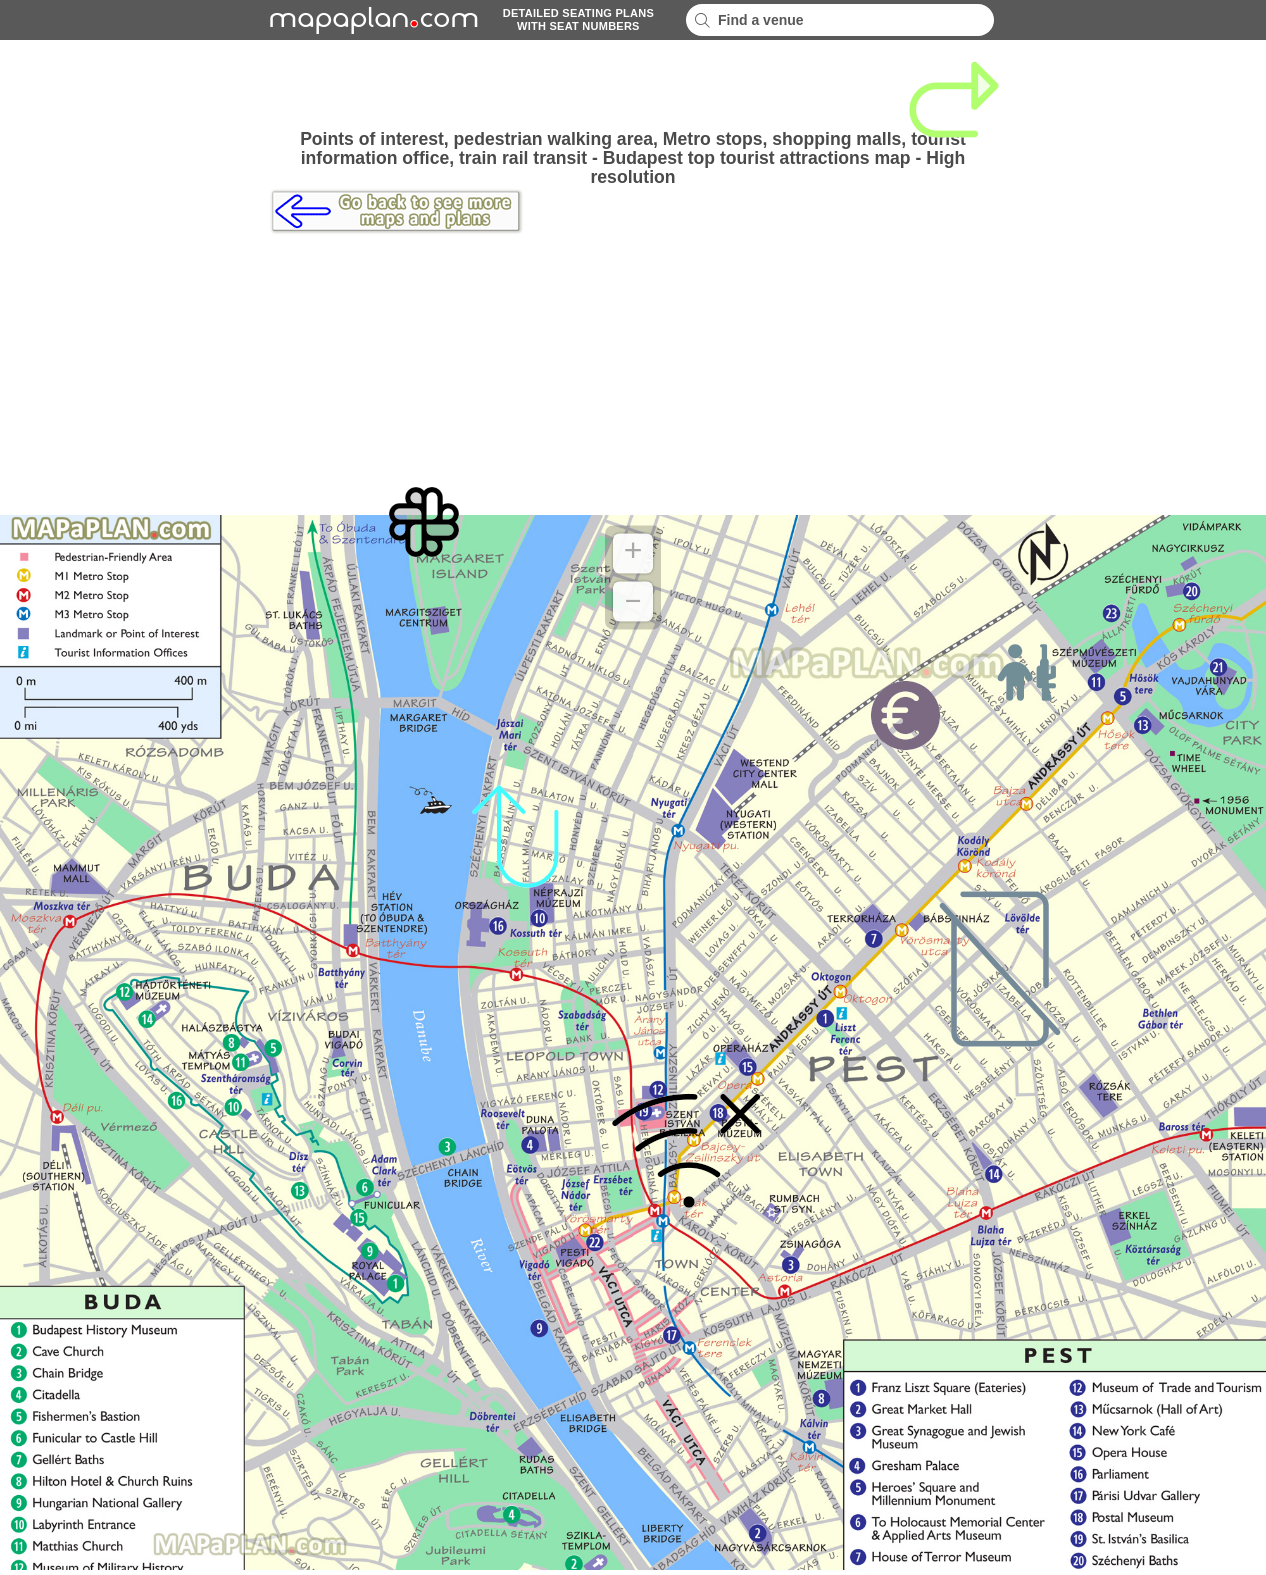 The width and height of the screenshot is (1266, 1575). Describe the element at coordinates (1000, 969) in the screenshot. I see `mobile device unavailable or disabled` at that location.